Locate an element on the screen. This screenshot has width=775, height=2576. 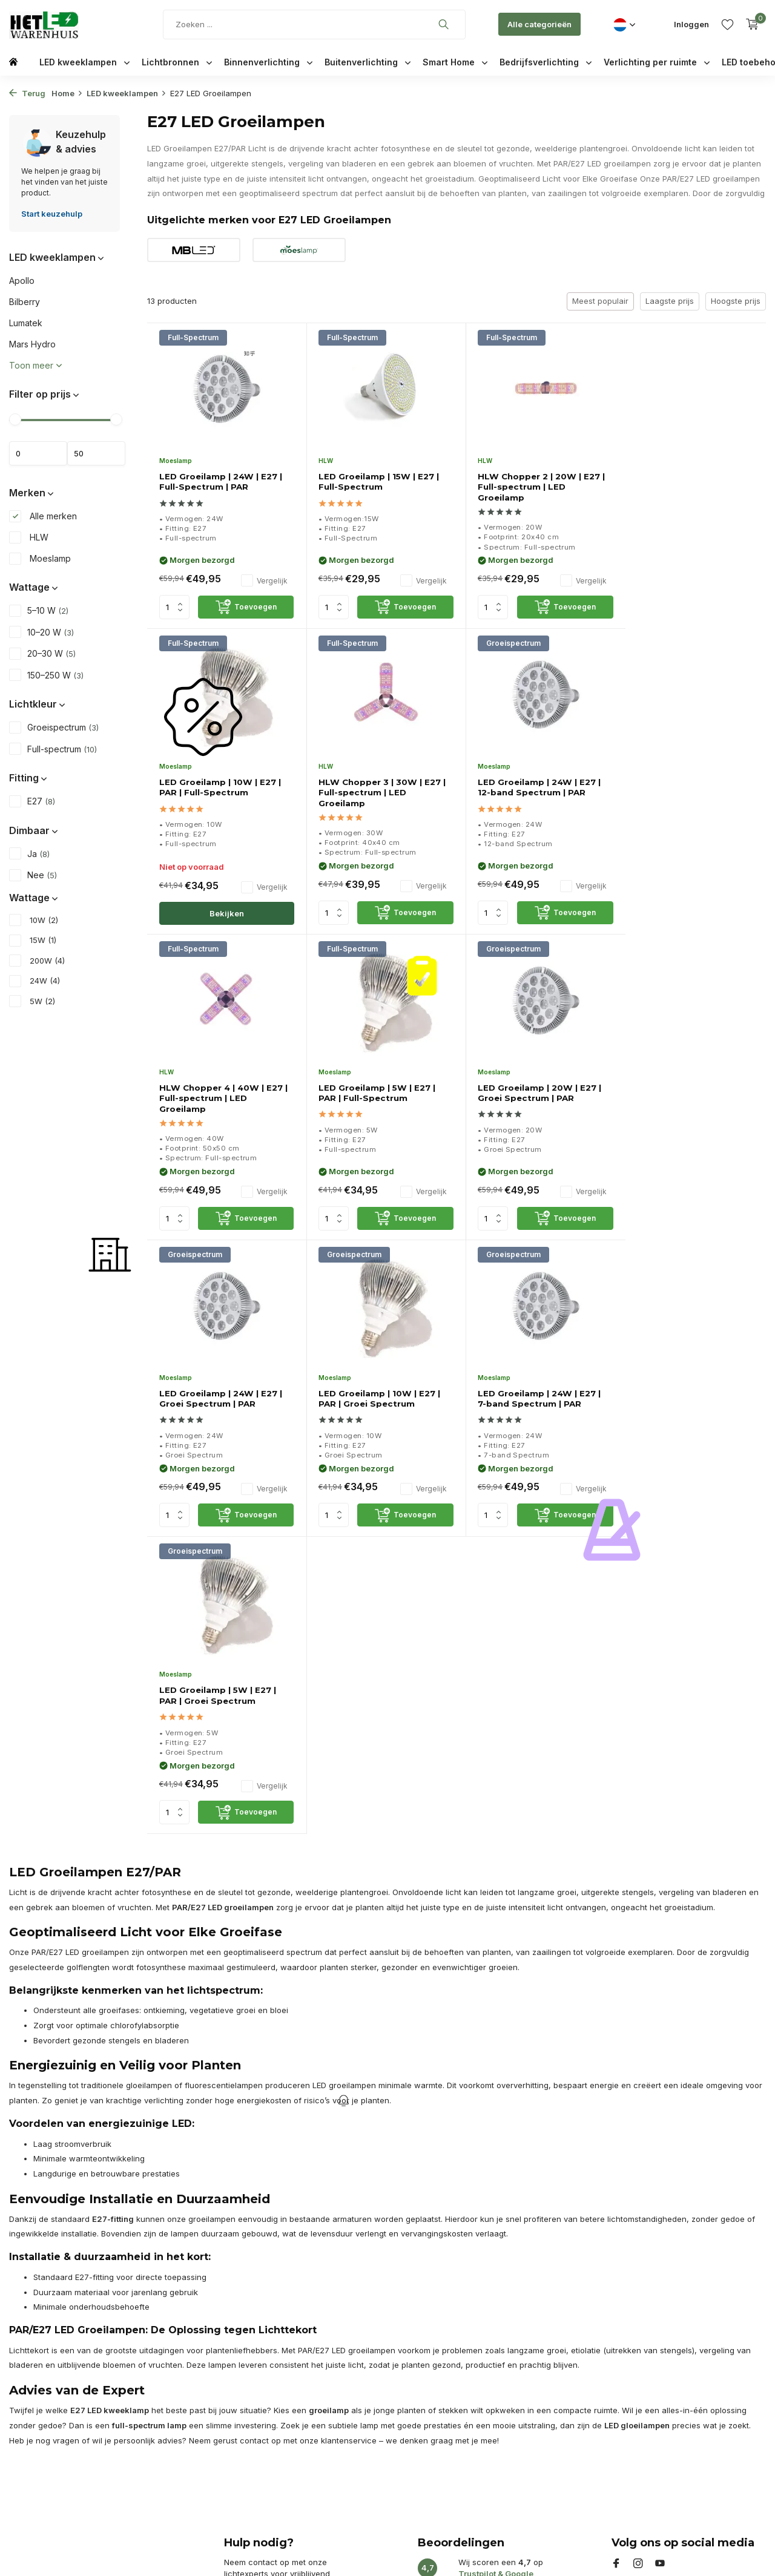
view office or workplace location is located at coordinates (108, 1255).